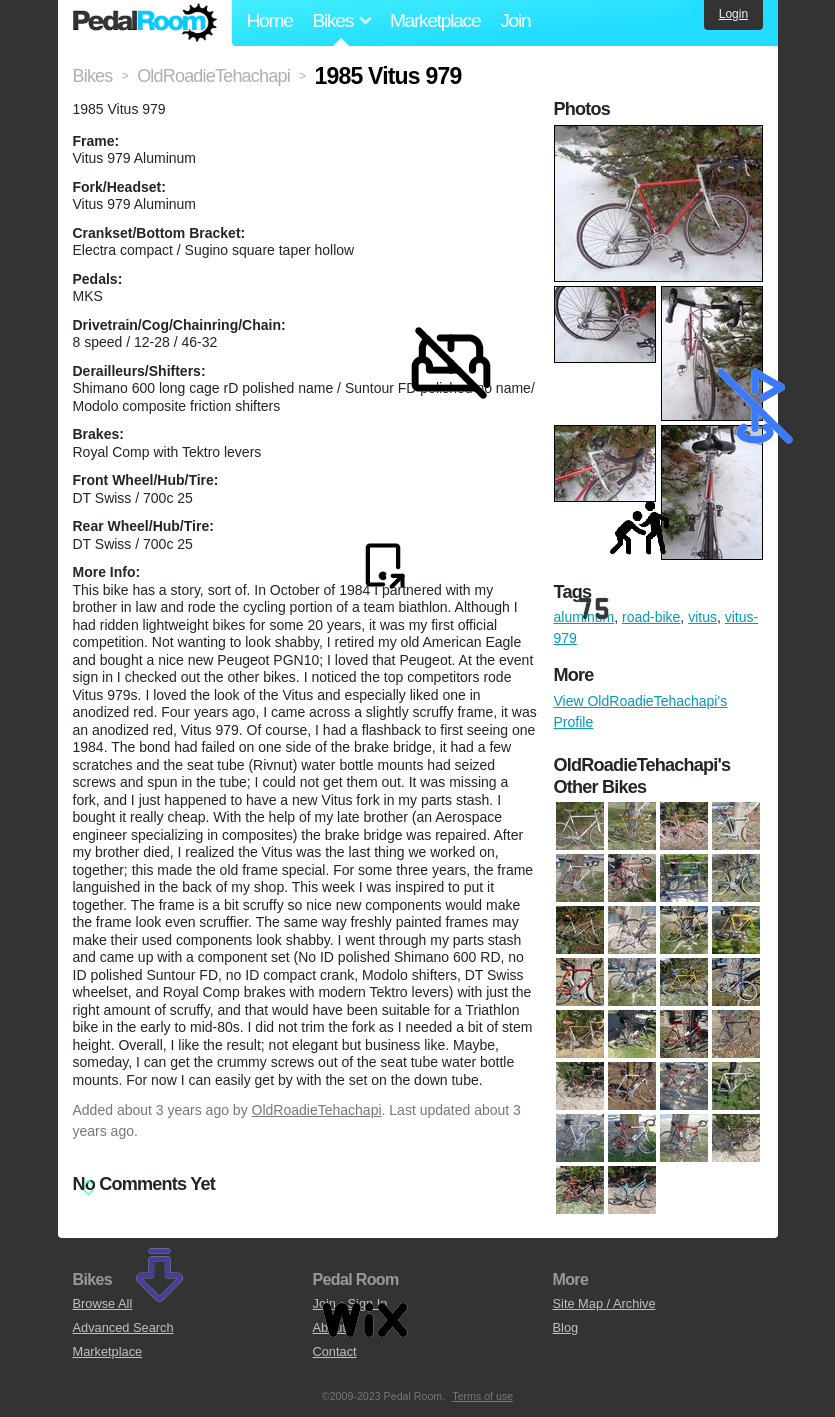 The image size is (835, 1417). I want to click on displays the number 75 as a badge or counter, so click(593, 608).